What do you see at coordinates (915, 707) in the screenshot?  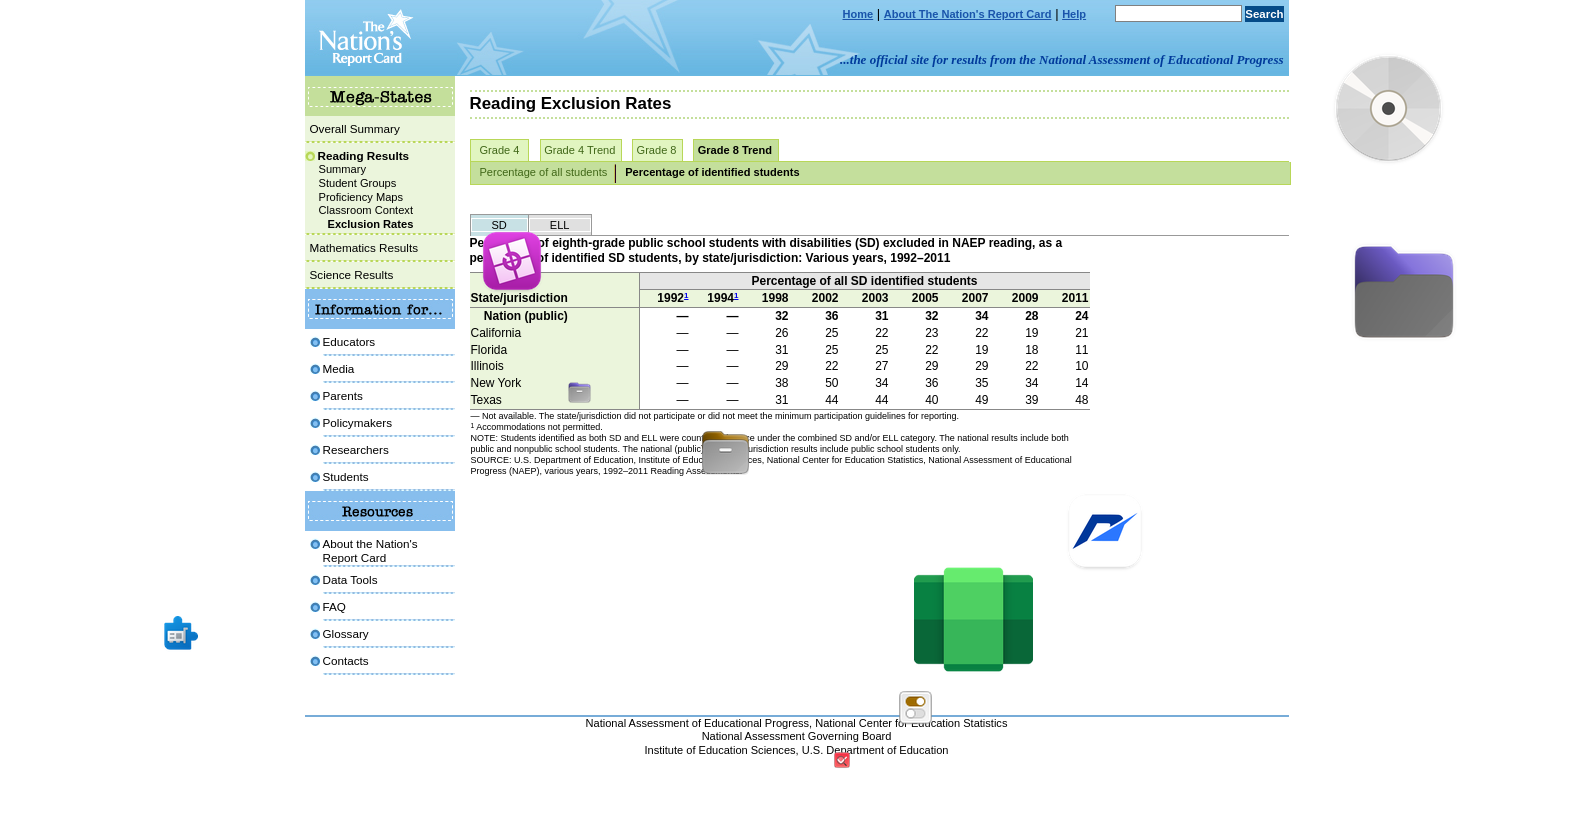 I see `open system settings or preferences` at bounding box center [915, 707].